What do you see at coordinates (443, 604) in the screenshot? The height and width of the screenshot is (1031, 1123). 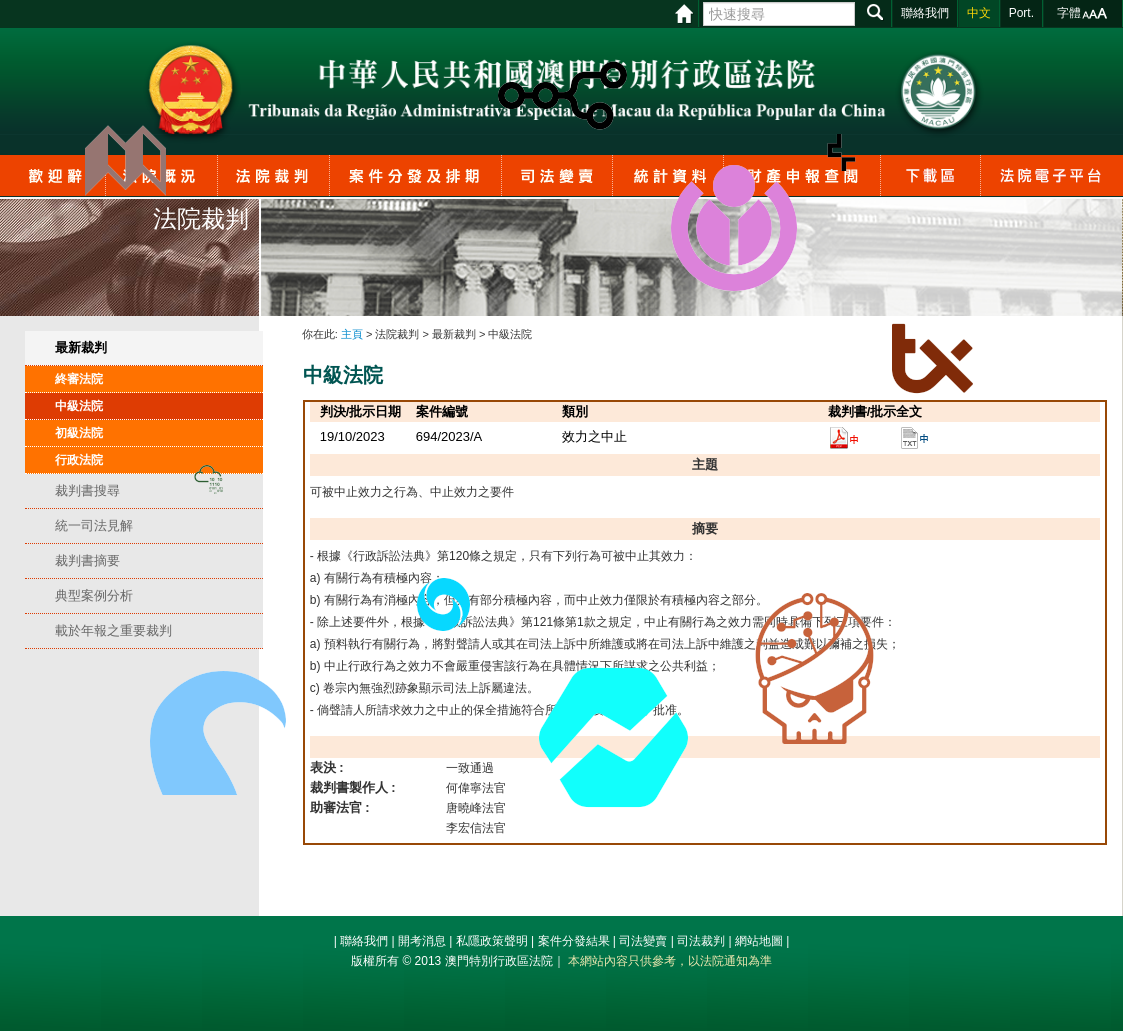 I see `deepmind company logo` at bounding box center [443, 604].